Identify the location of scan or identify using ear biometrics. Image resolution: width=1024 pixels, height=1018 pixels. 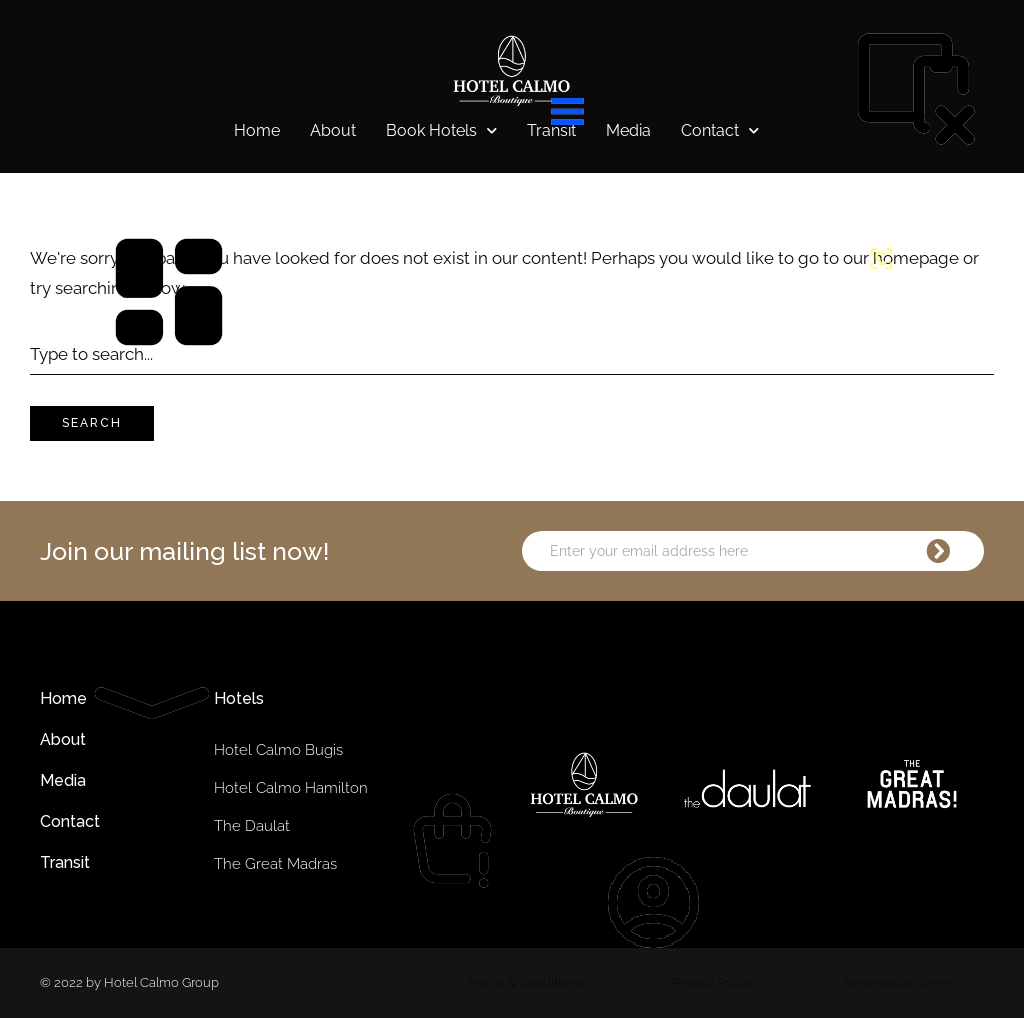
(881, 258).